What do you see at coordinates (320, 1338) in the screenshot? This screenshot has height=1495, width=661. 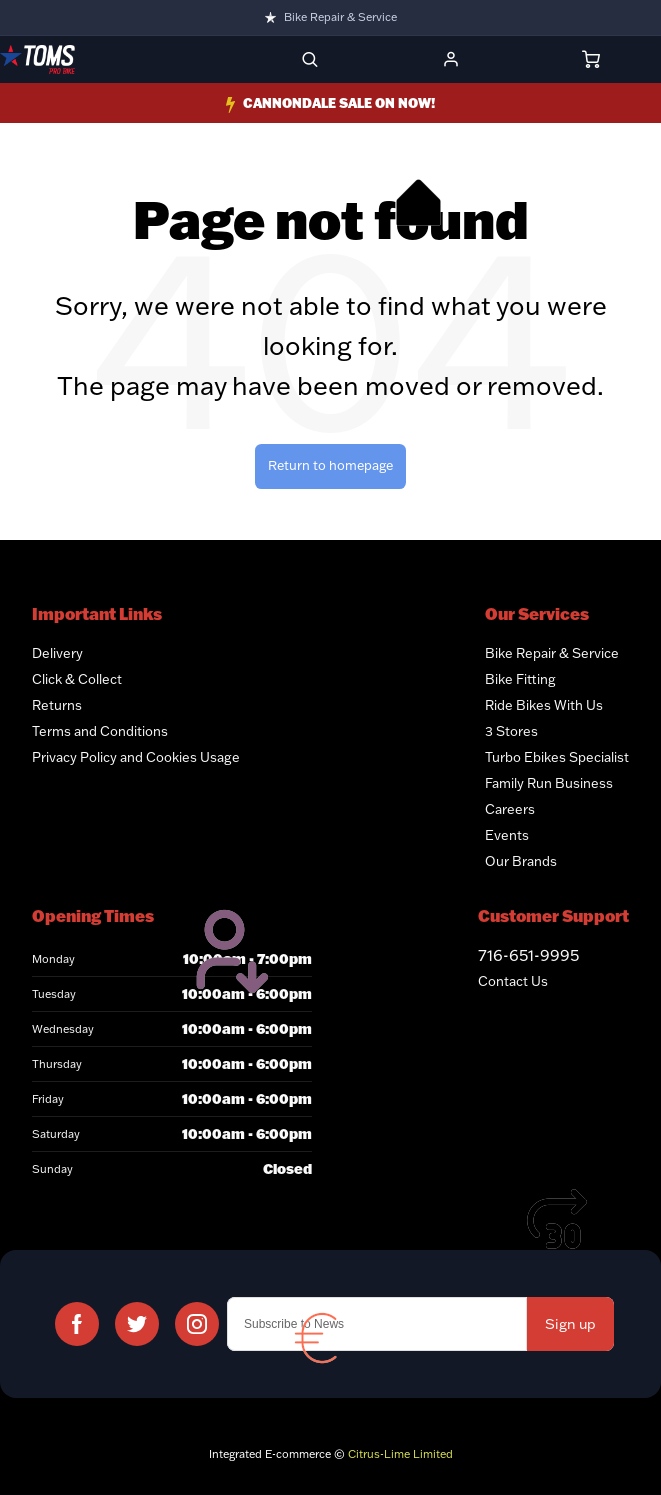 I see `view amount in euros` at bounding box center [320, 1338].